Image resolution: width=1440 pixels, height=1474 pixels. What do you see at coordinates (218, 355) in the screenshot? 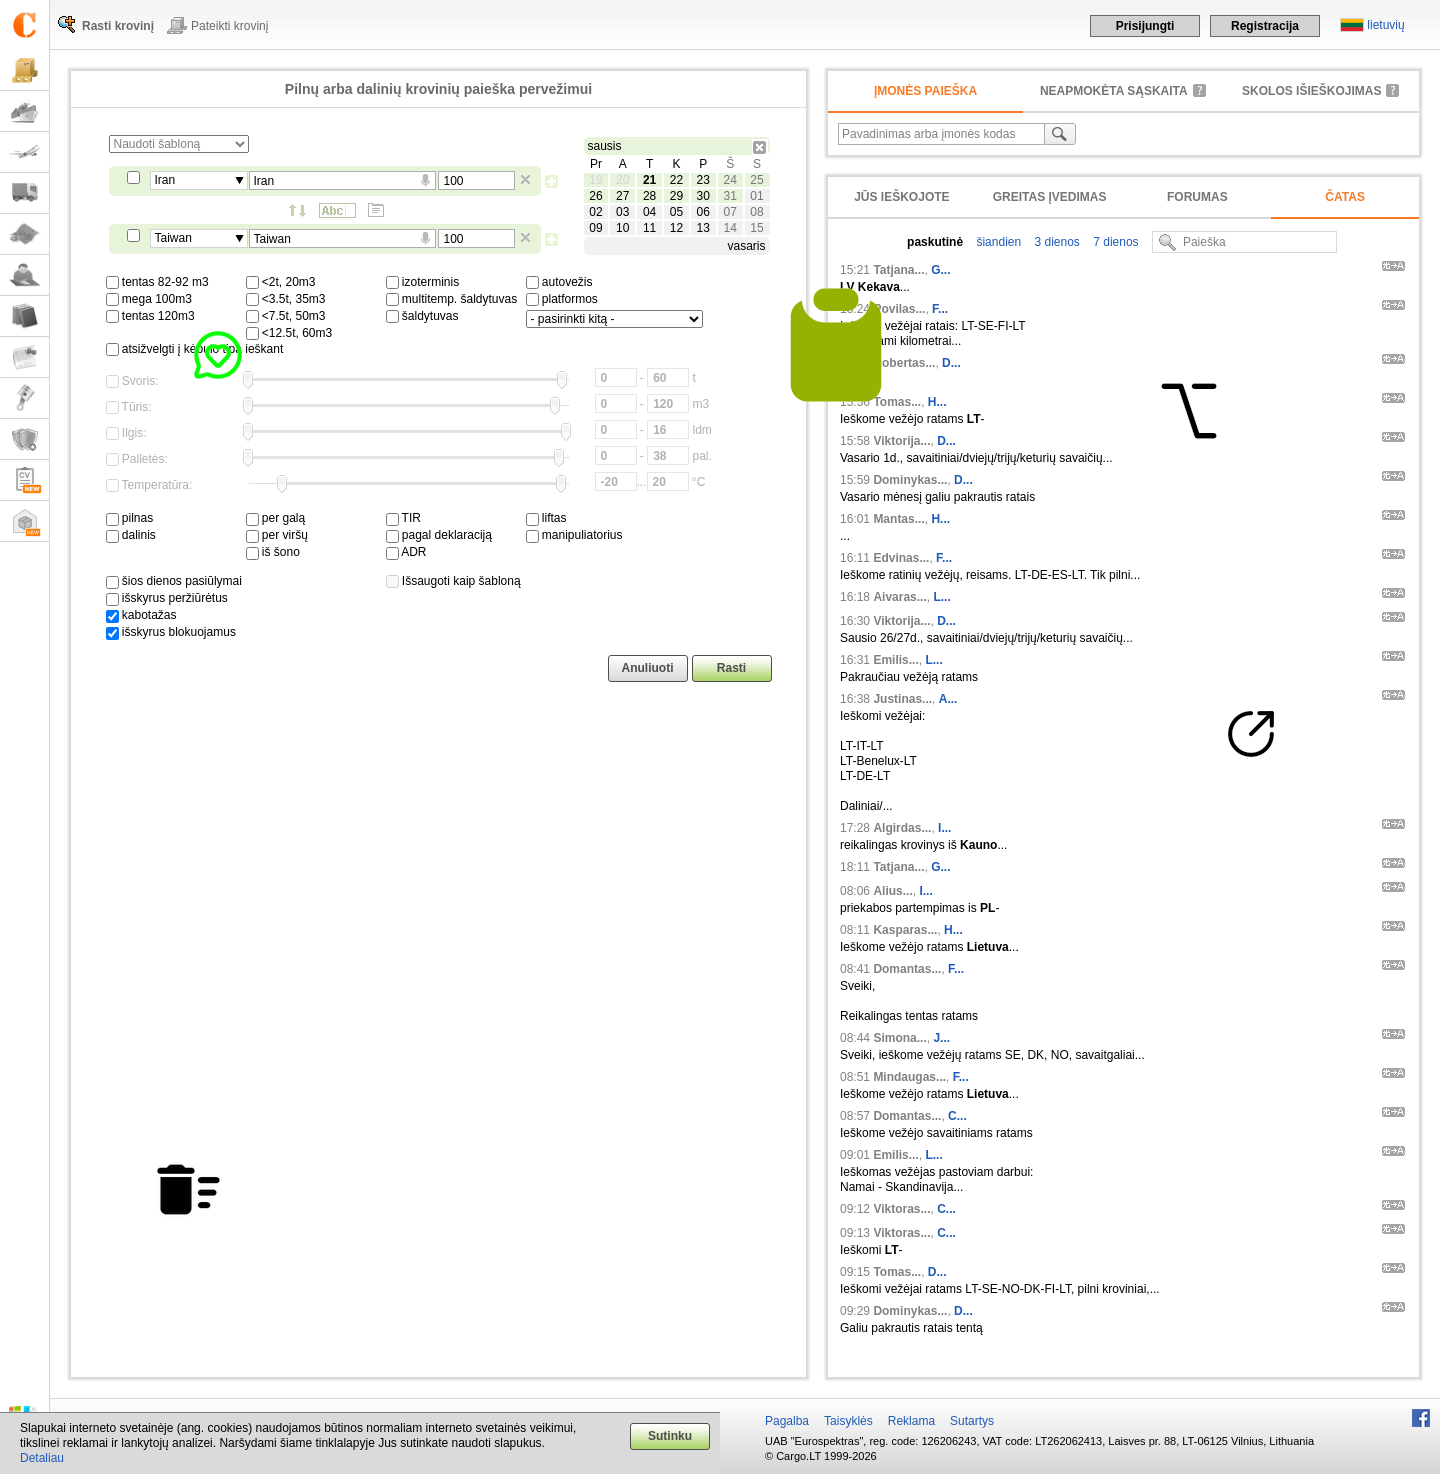
I see `send a message to favorites` at bounding box center [218, 355].